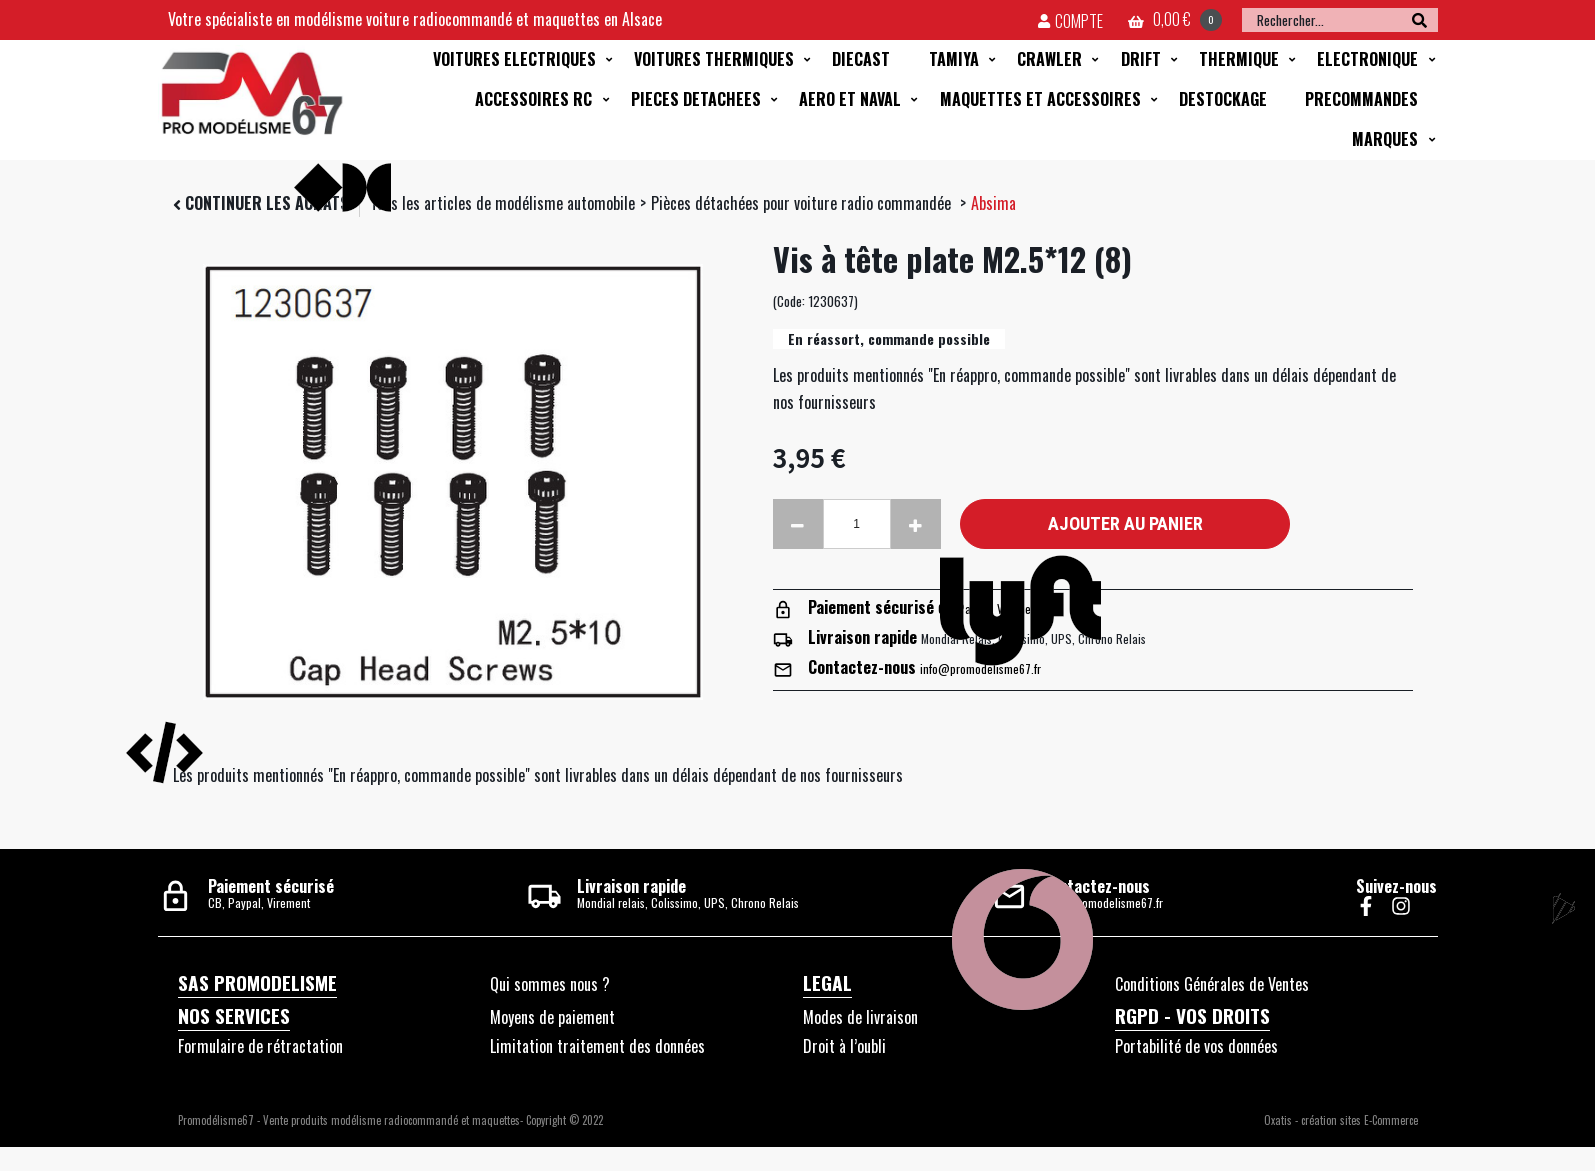  Describe the element at coordinates (1563, 908) in the screenshot. I see `open the trillertv streaming app` at that location.